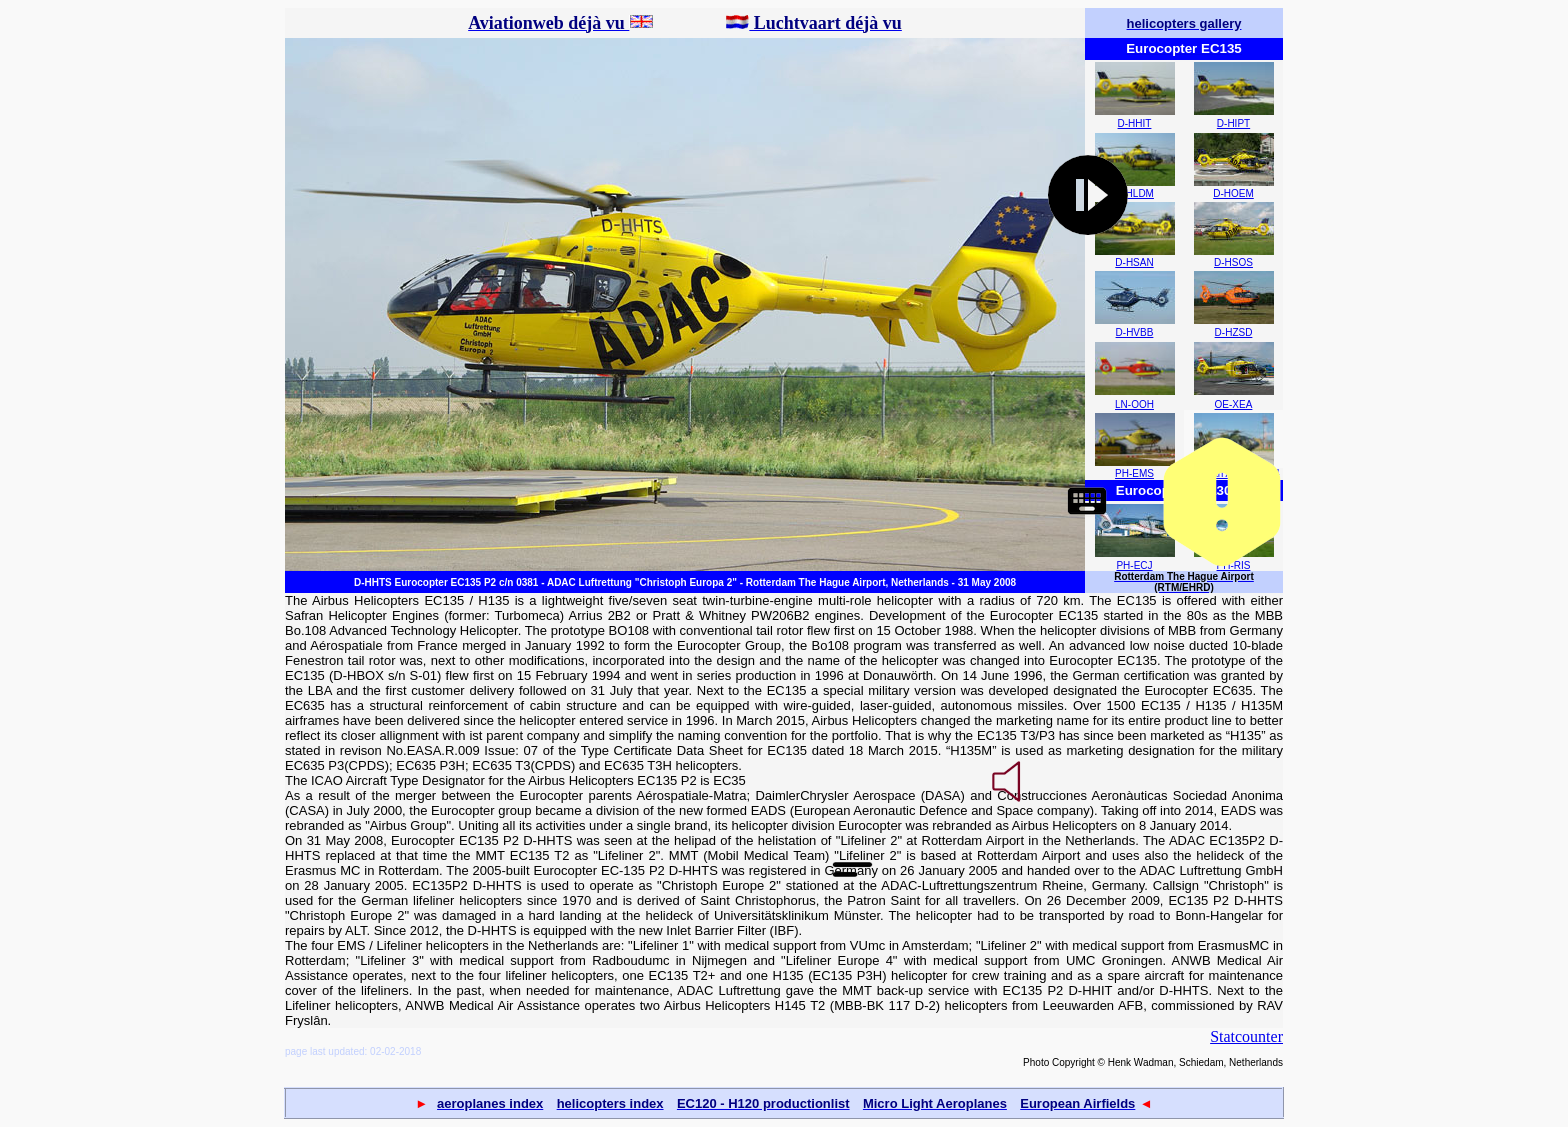 This screenshot has height=1127, width=1568. What do you see at coordinates (1222, 502) in the screenshot?
I see `indicates a warning or alert status` at bounding box center [1222, 502].